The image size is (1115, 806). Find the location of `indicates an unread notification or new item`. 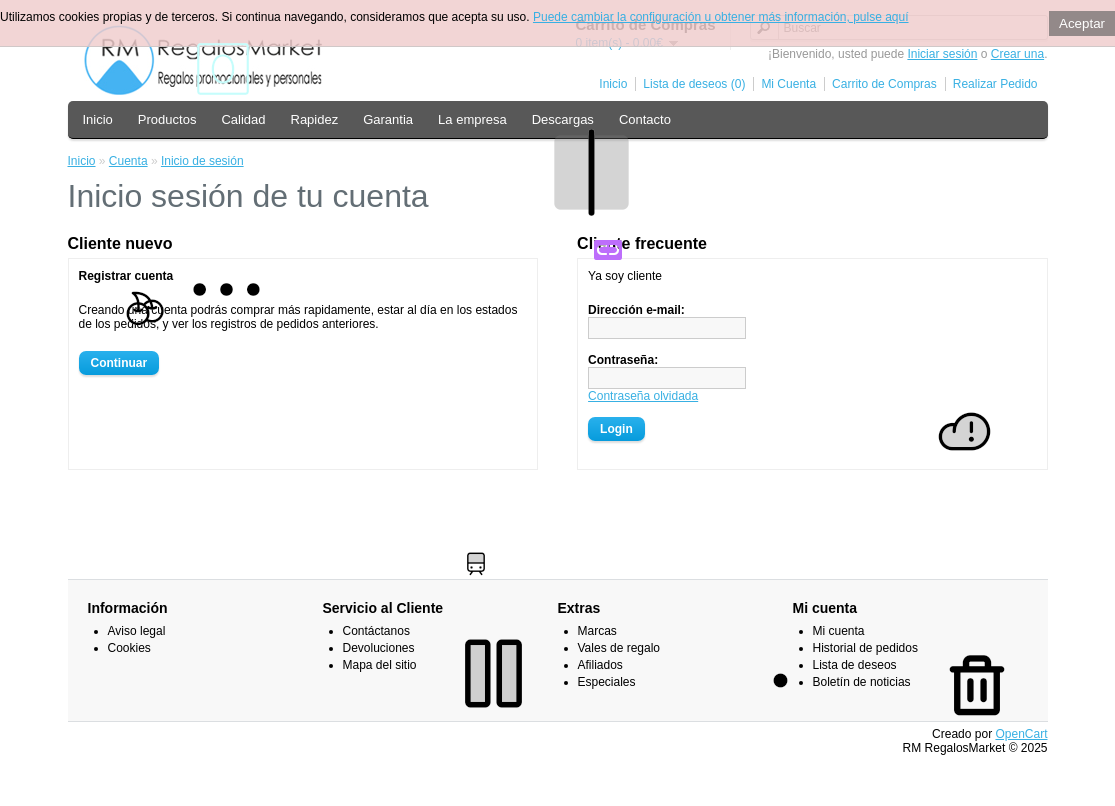

indicates an unread notification or new item is located at coordinates (780, 680).